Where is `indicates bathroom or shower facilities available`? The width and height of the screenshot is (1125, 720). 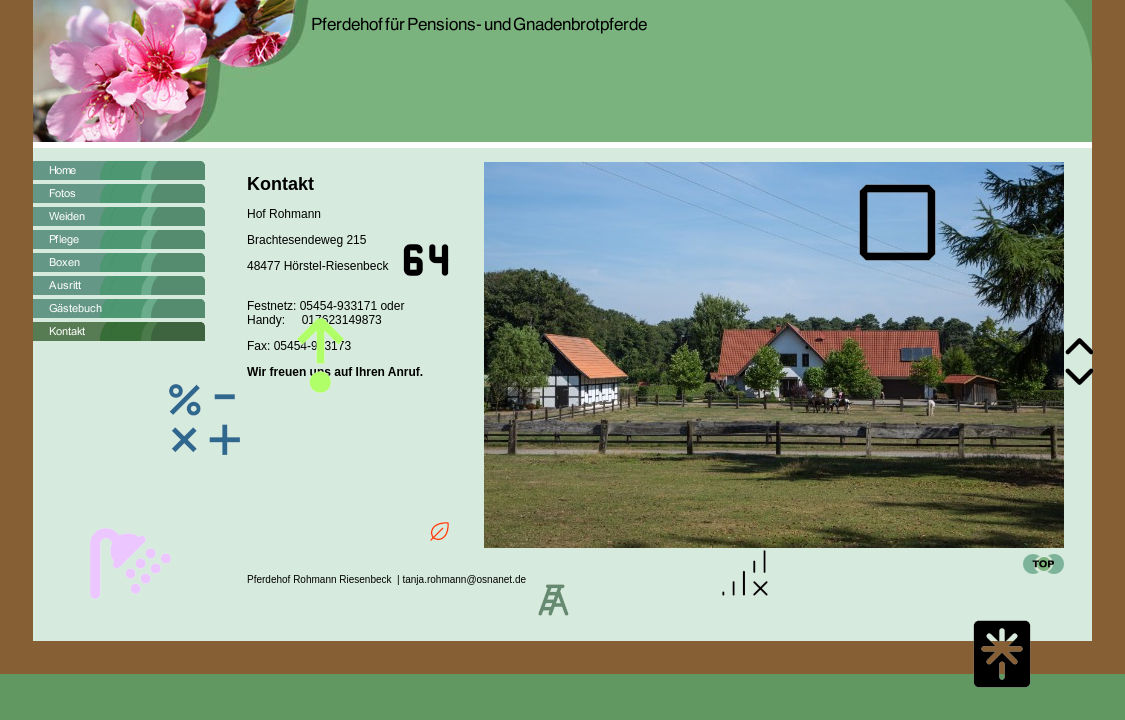
indicates bathroom or shower facilities available is located at coordinates (130, 563).